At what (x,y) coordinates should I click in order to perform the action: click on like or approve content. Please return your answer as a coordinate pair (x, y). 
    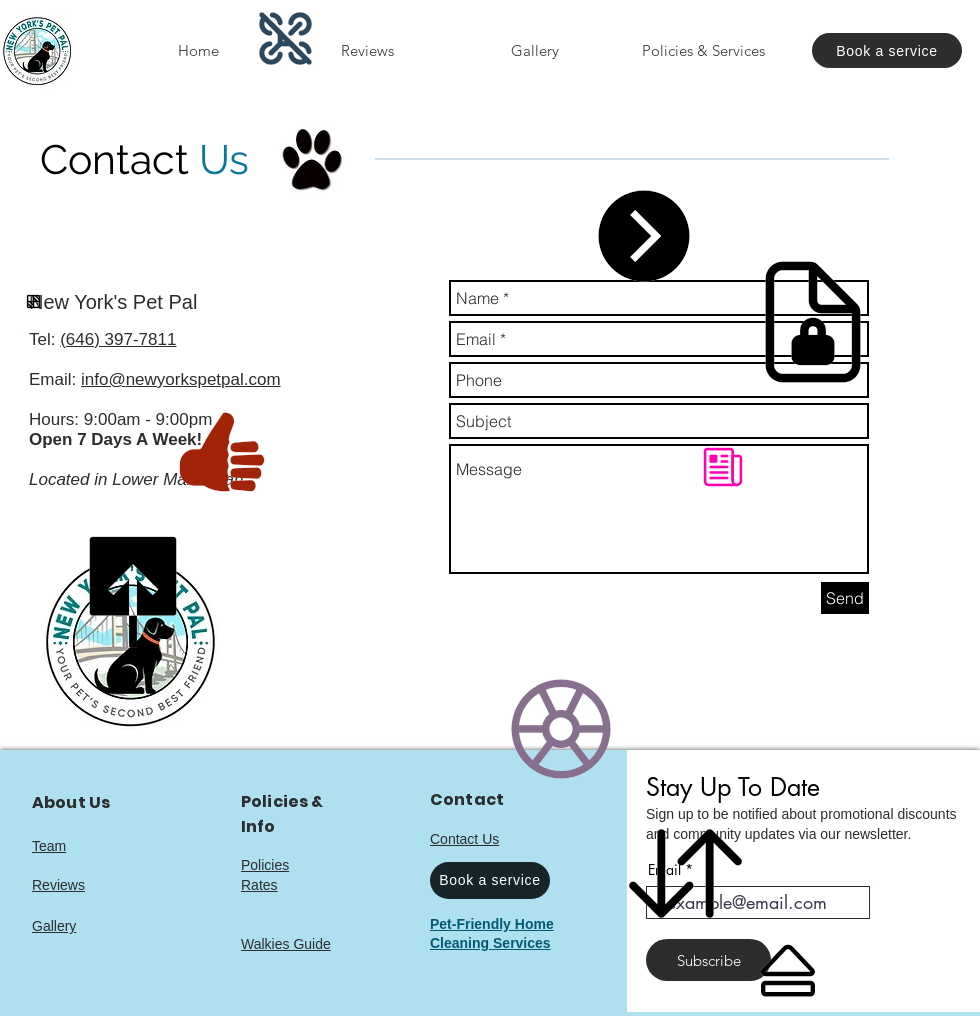
    Looking at the image, I should click on (222, 452).